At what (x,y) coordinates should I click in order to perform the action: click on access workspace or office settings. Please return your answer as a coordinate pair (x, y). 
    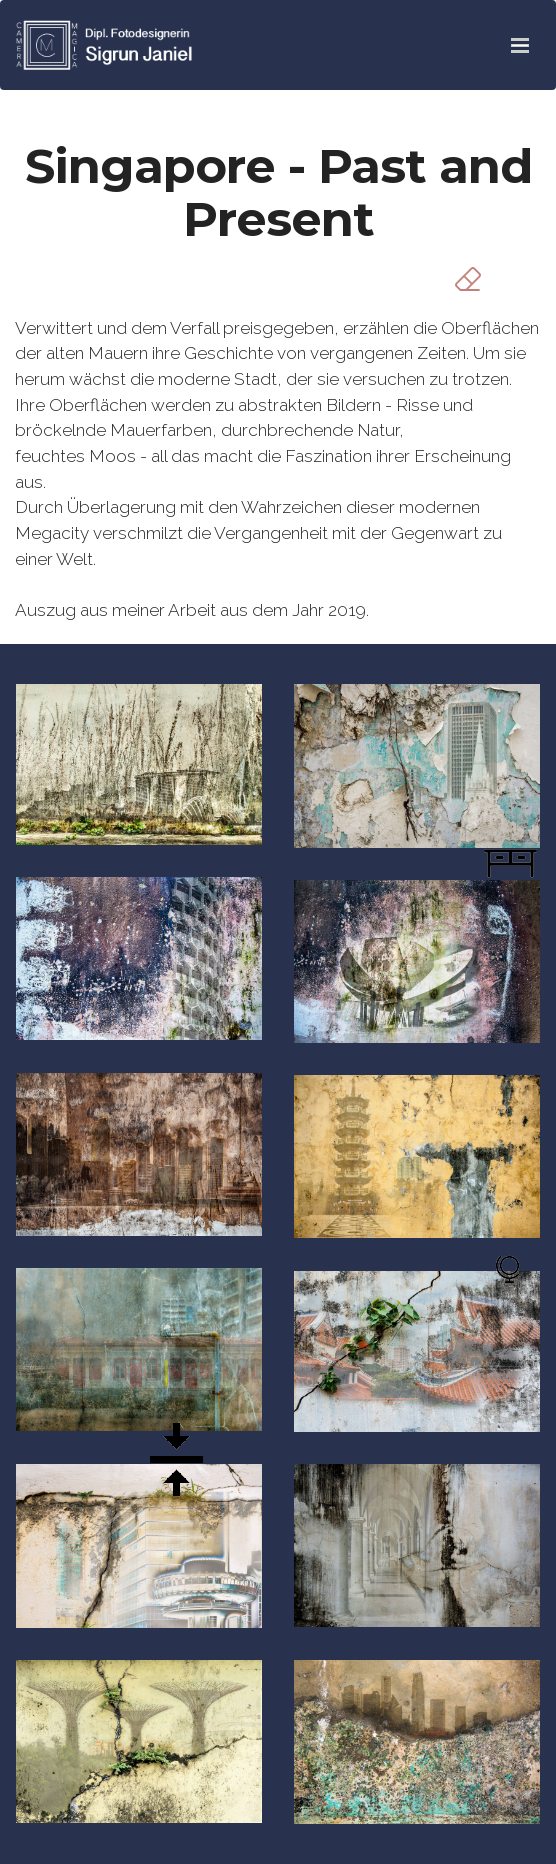
    Looking at the image, I should click on (510, 862).